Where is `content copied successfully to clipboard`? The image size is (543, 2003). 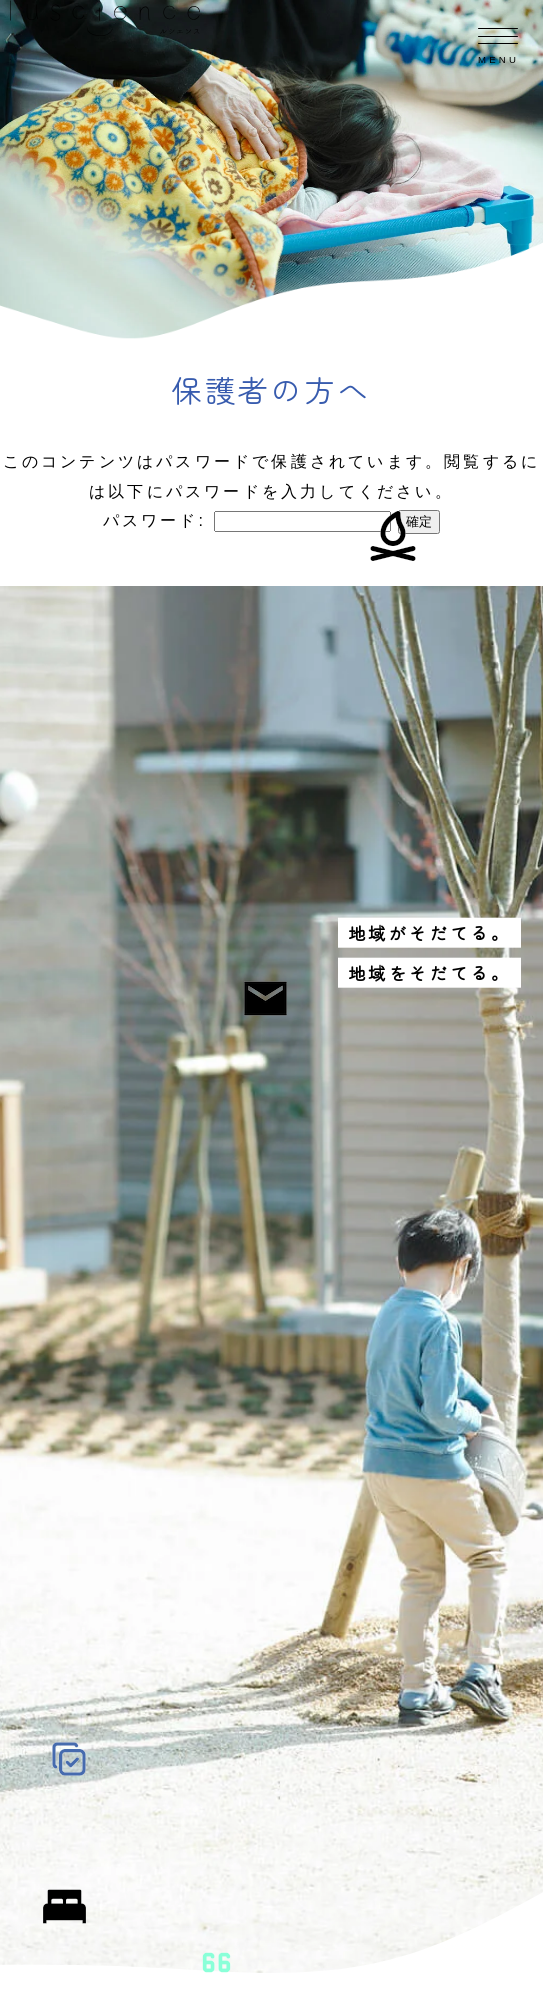
content copied successfully to clipboard is located at coordinates (69, 1759).